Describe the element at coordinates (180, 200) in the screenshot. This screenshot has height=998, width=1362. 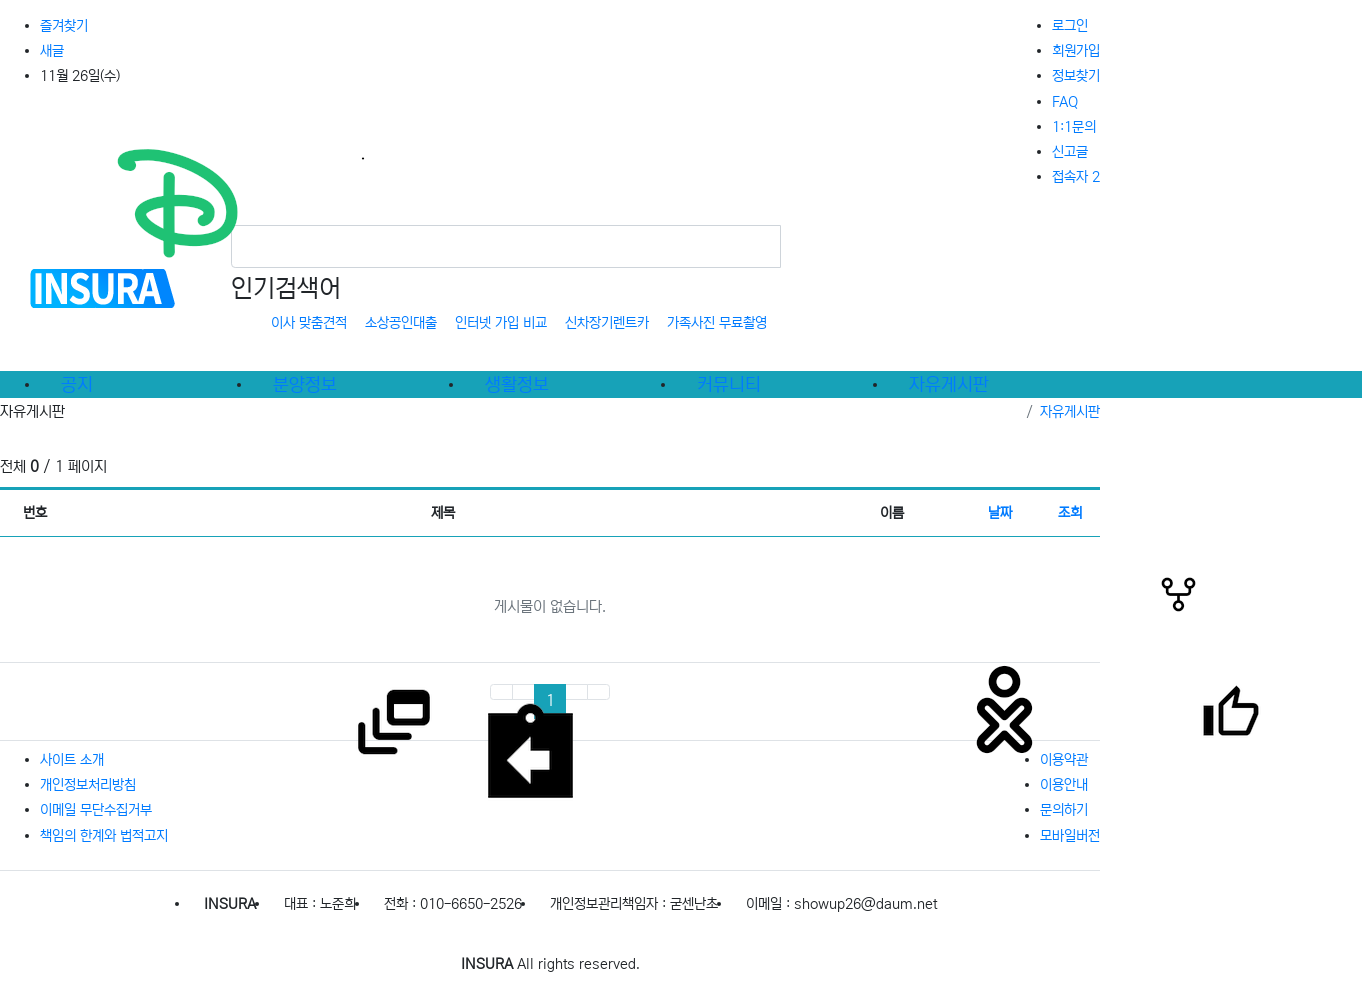
I see `access disney+ streaming service` at that location.